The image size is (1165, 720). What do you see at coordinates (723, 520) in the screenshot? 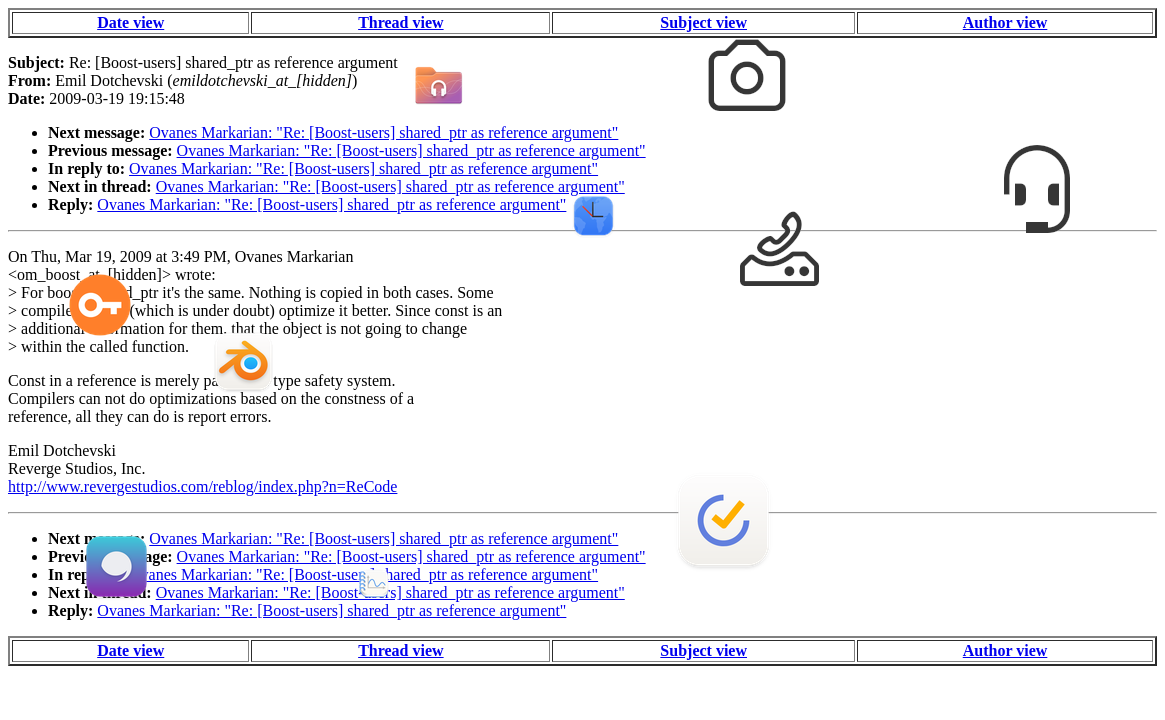
I see `open TickTick task manager app` at bounding box center [723, 520].